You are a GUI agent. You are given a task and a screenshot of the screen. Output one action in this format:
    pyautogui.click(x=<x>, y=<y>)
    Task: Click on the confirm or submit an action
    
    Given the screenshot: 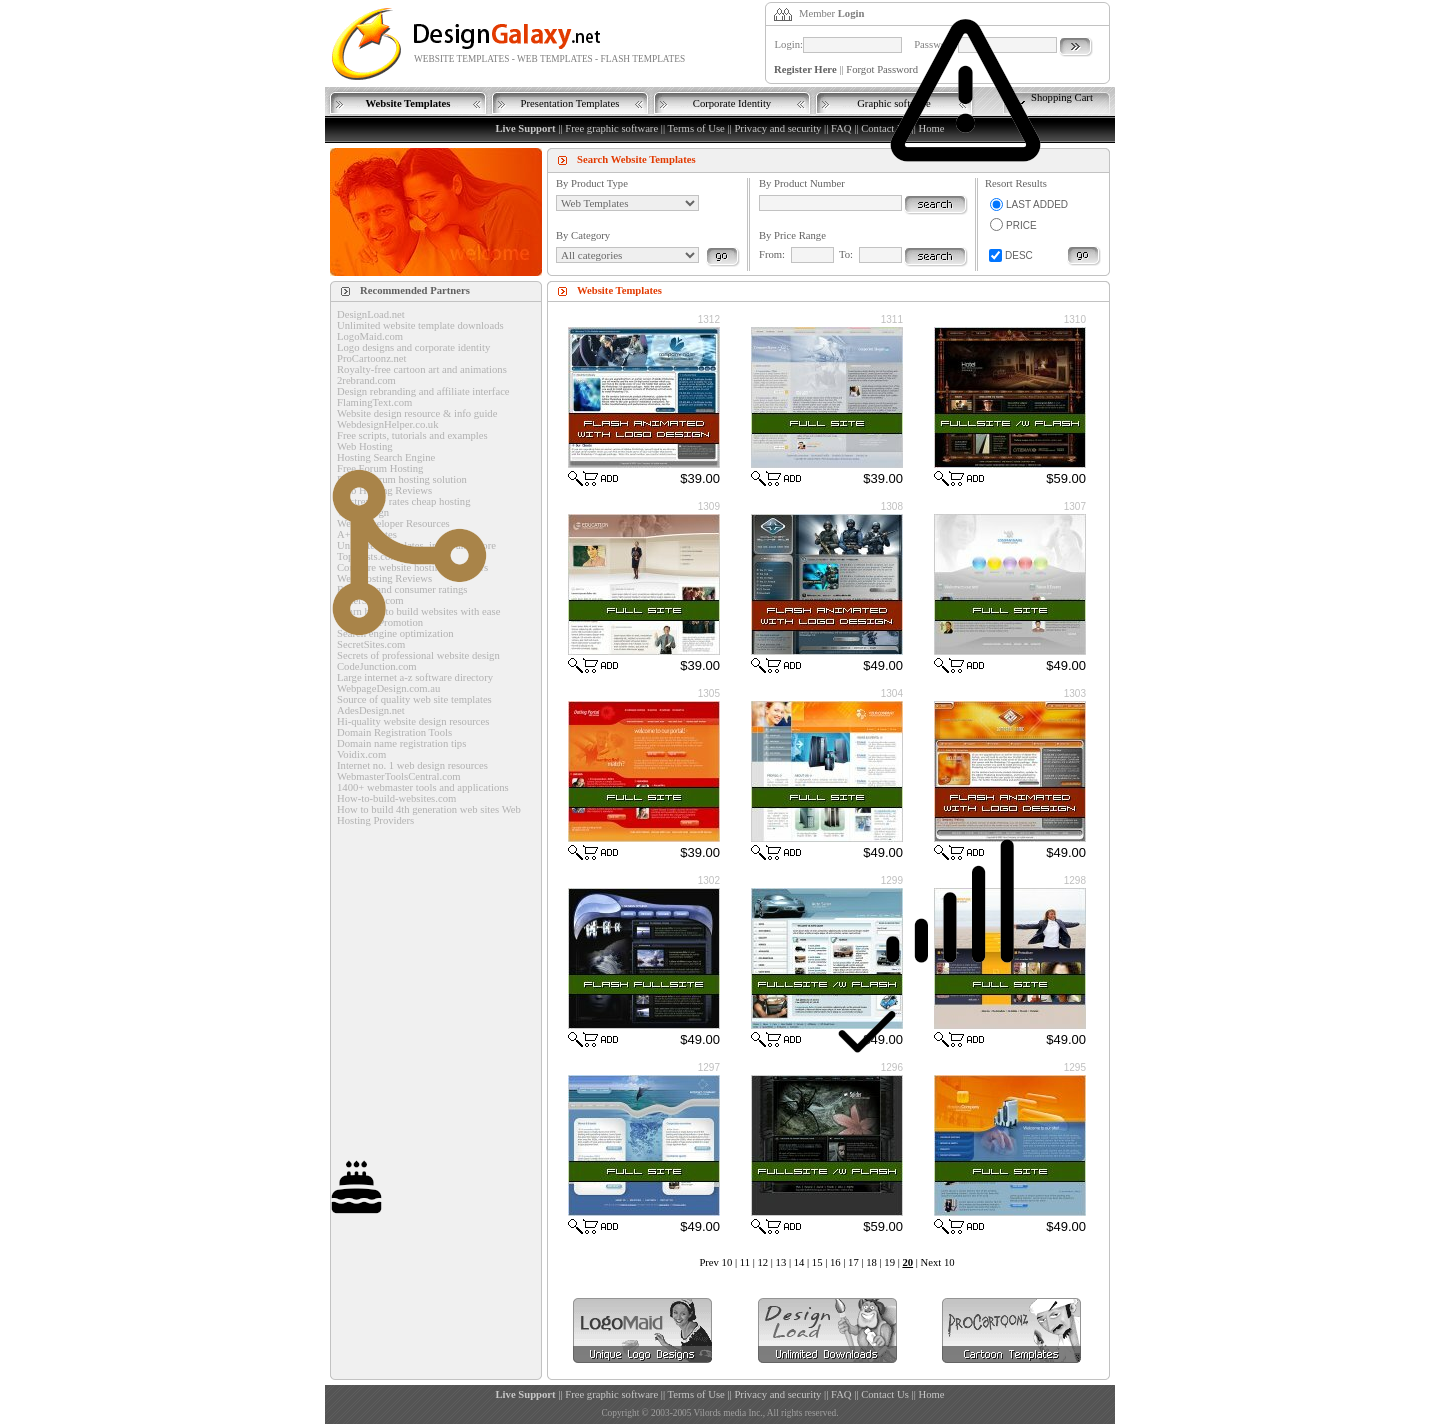 What is the action you would take?
    pyautogui.click(x=867, y=1030)
    